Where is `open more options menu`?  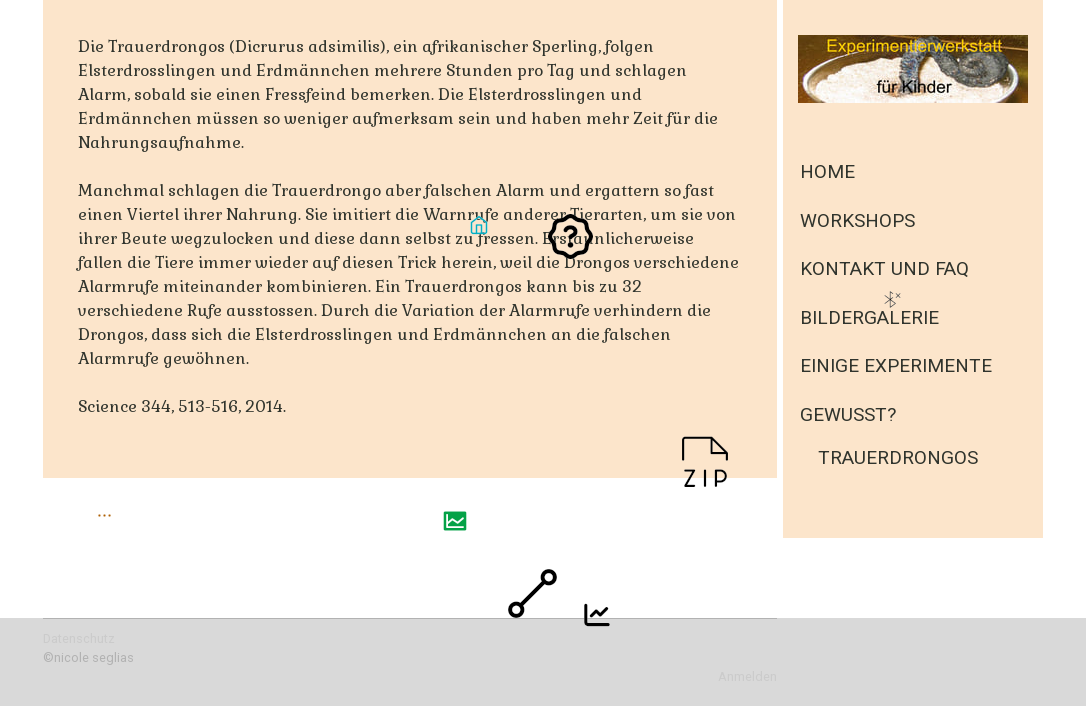 open more options menu is located at coordinates (104, 515).